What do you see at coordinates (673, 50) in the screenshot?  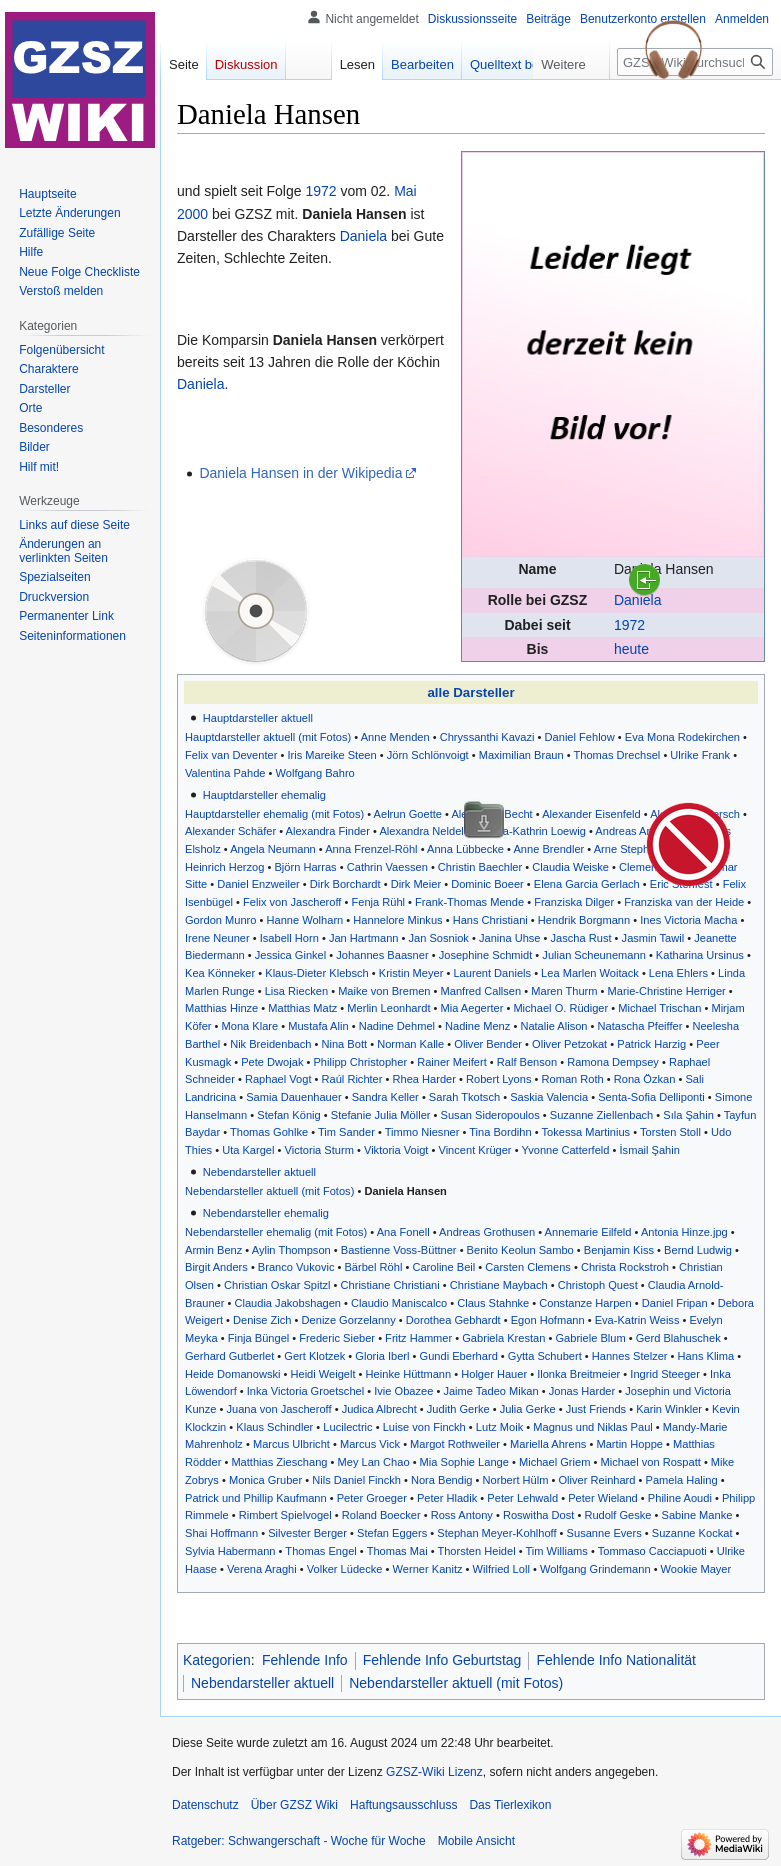 I see `connect bluetooth headphones` at bounding box center [673, 50].